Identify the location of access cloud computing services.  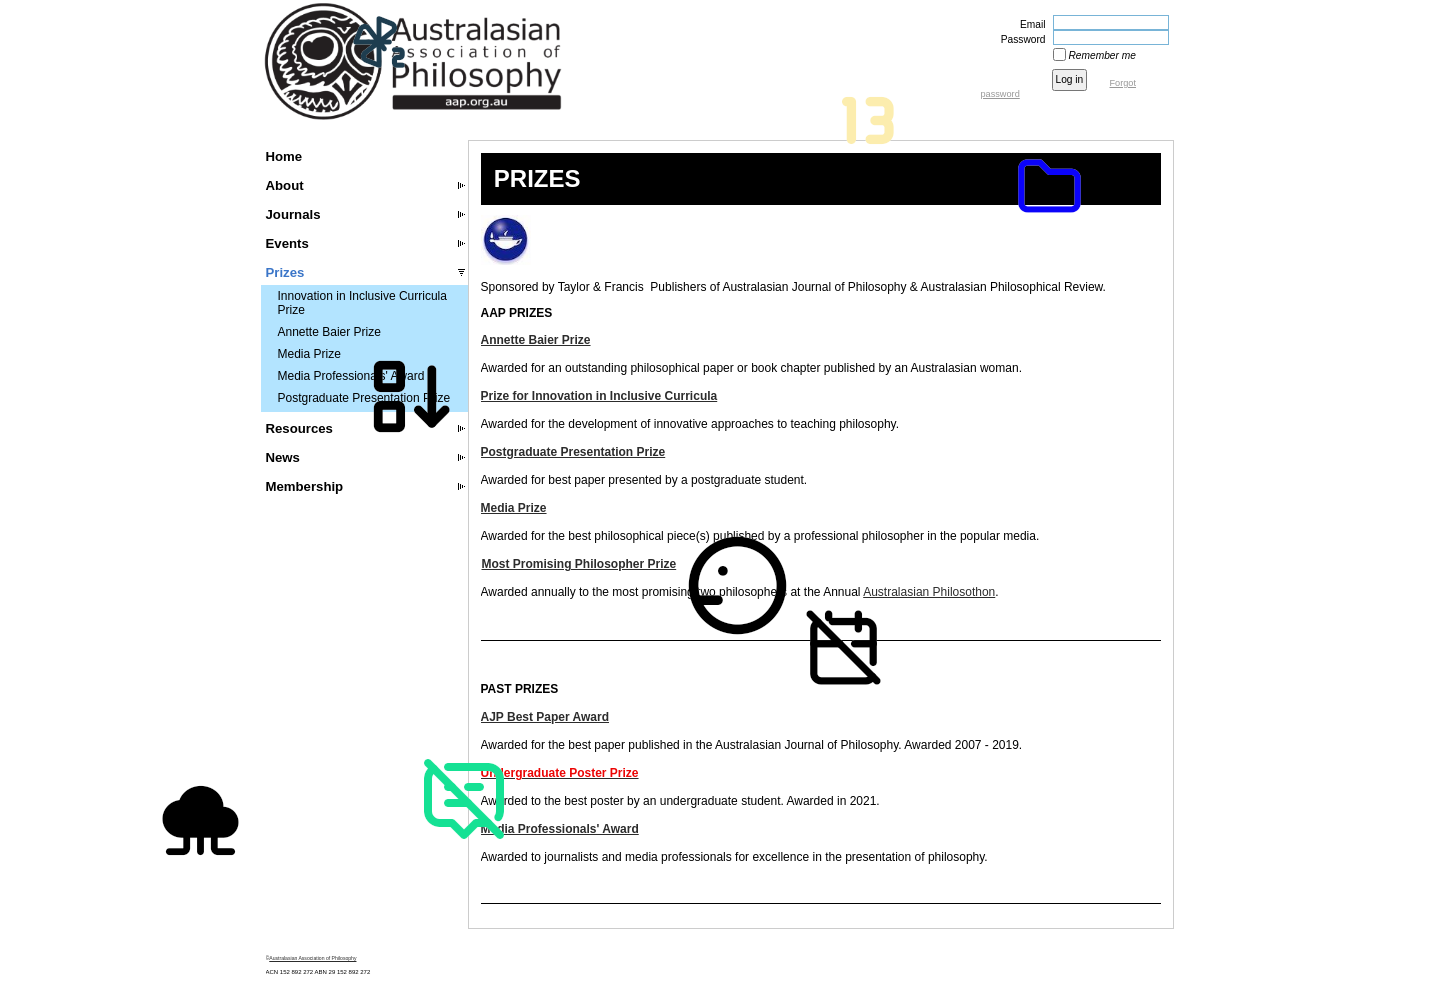
(200, 820).